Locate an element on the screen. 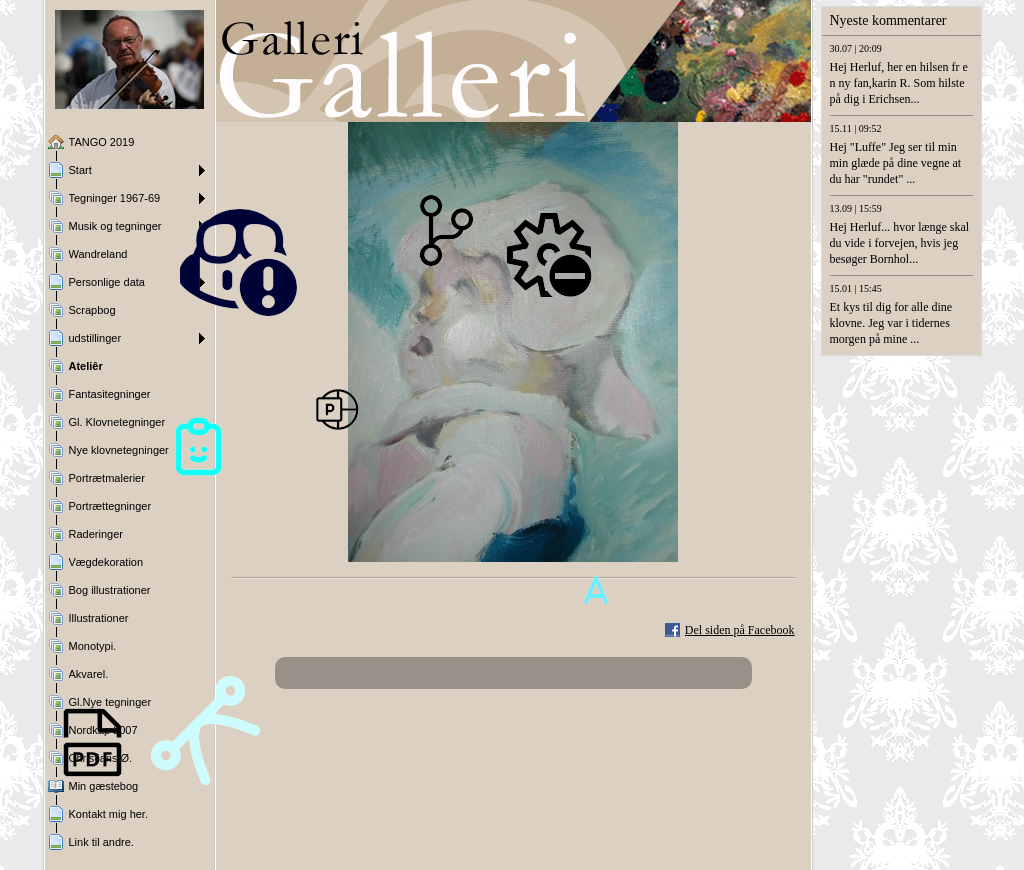 The image size is (1024, 870). indicates a warning or issue with GitHub Copilot is located at coordinates (238, 262).